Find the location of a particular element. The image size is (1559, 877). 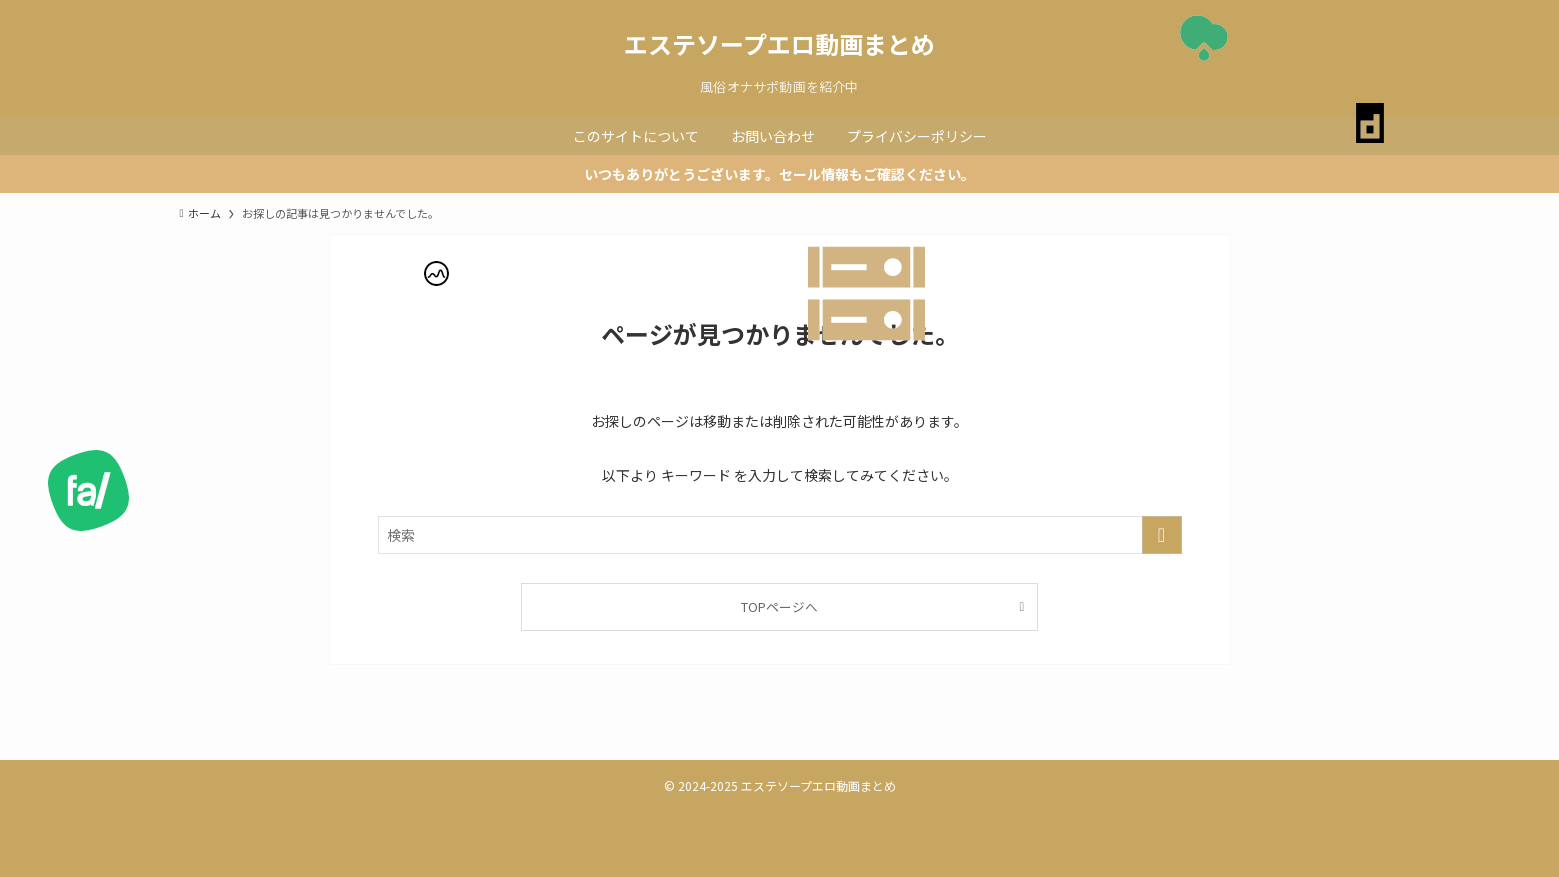

open fathom analytics dashboard is located at coordinates (88, 490).